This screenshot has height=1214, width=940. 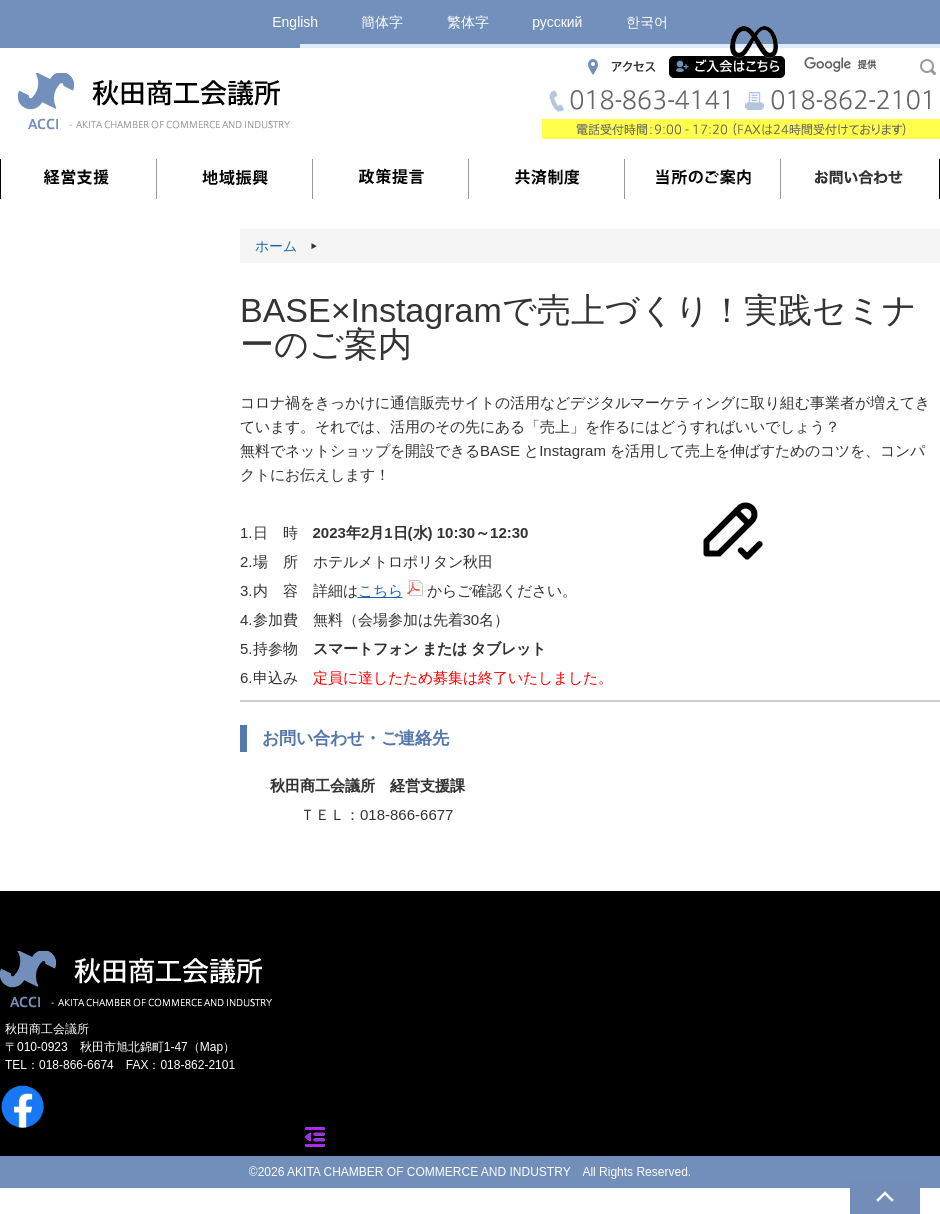 I want to click on decrease text indentation, so click(x=315, y=1137).